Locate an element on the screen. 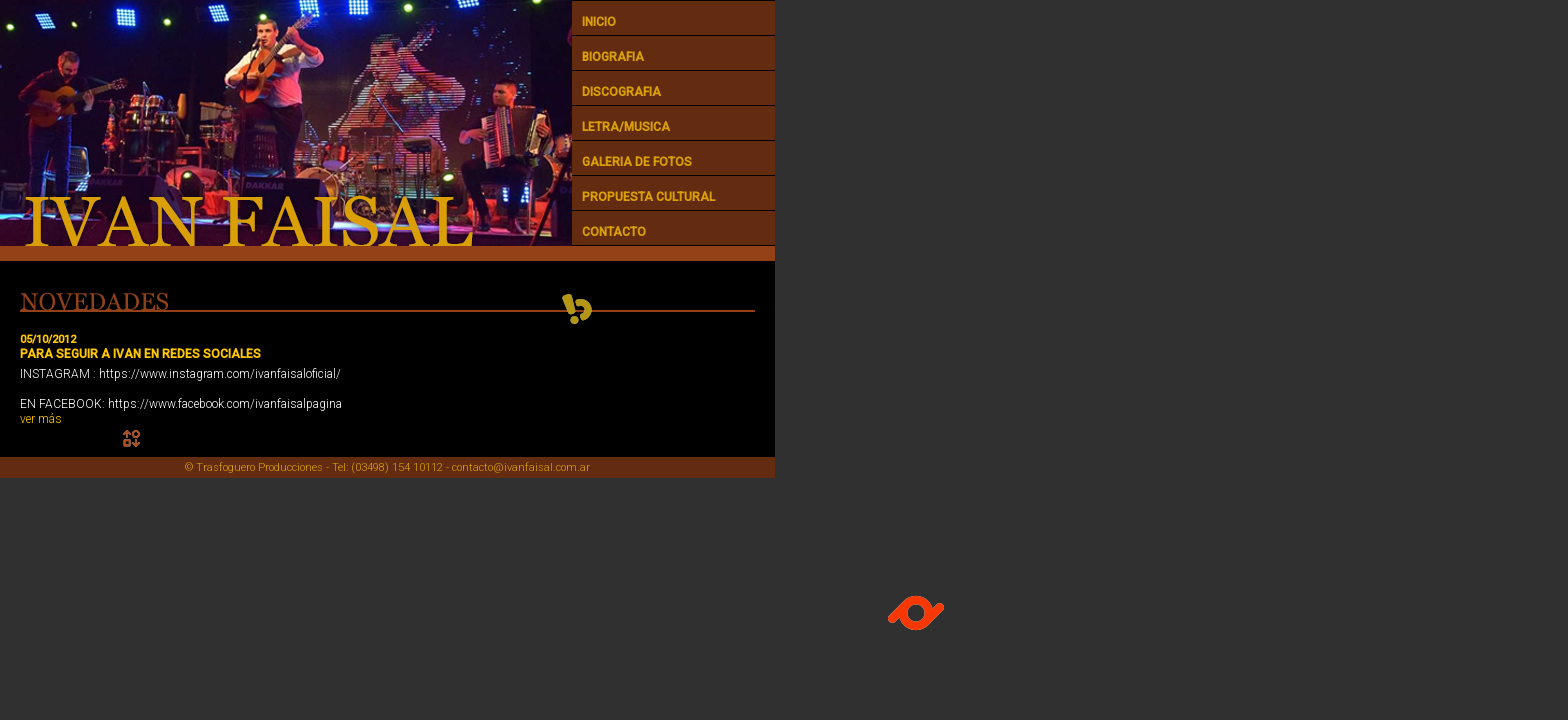 Image resolution: width=1568 pixels, height=720 pixels. swap or exchange items is located at coordinates (131, 438).